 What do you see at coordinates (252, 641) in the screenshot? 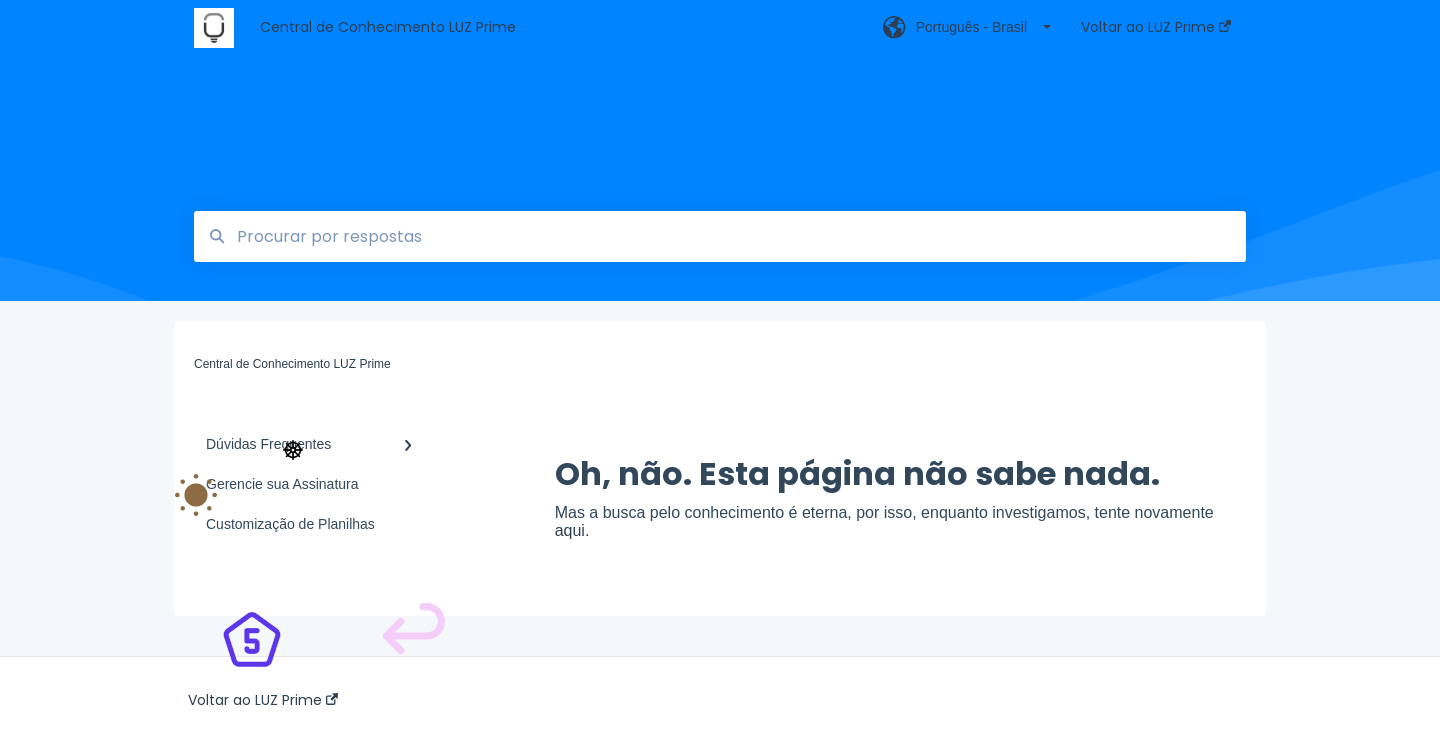
I see `indicates step 5 in a multi-step process` at bounding box center [252, 641].